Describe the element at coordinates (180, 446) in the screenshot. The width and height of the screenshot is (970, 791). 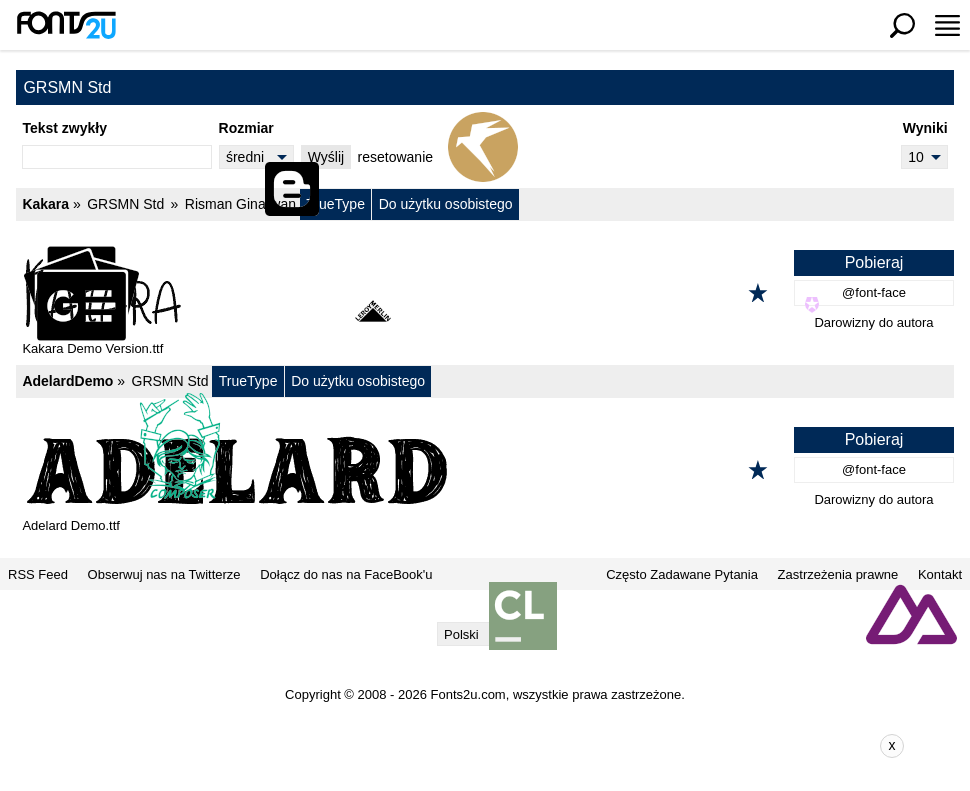
I see `visit the Composer website or documentation` at that location.